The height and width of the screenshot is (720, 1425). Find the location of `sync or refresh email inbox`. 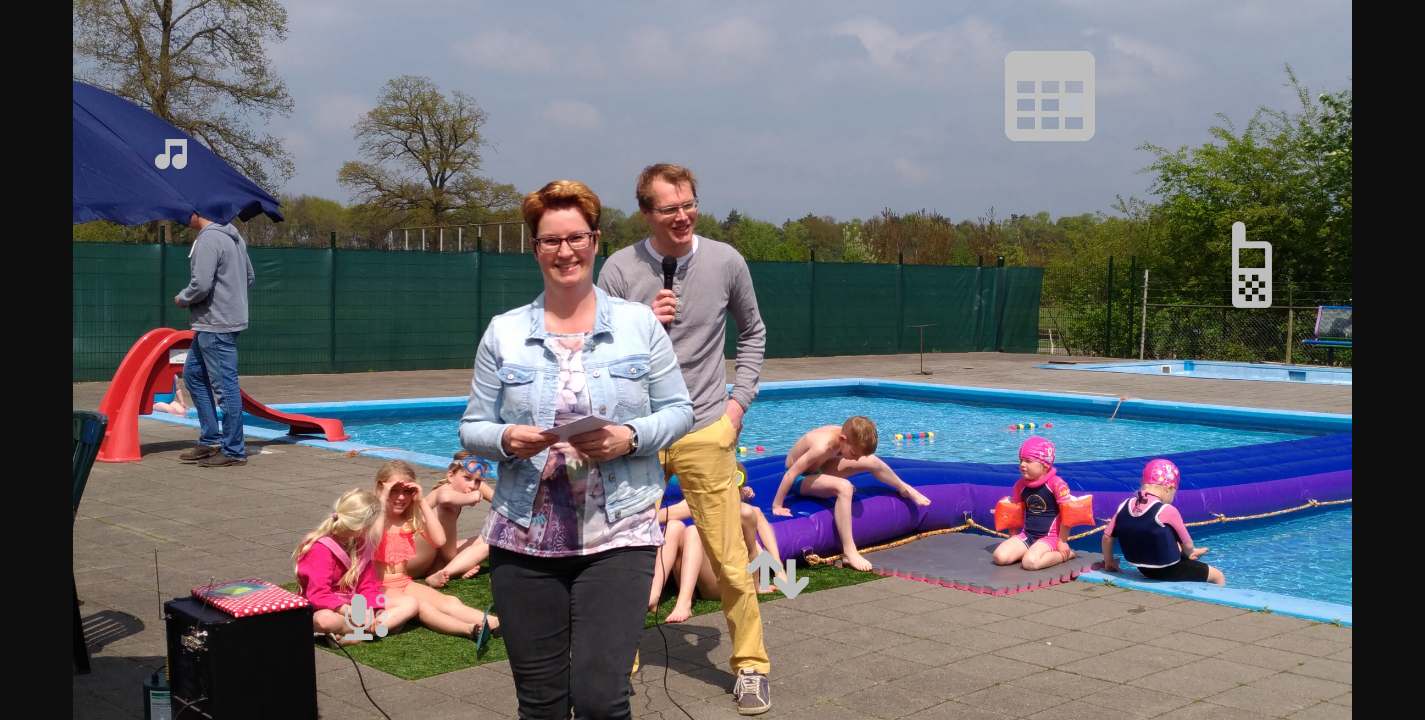

sync or refresh email inbox is located at coordinates (778, 577).